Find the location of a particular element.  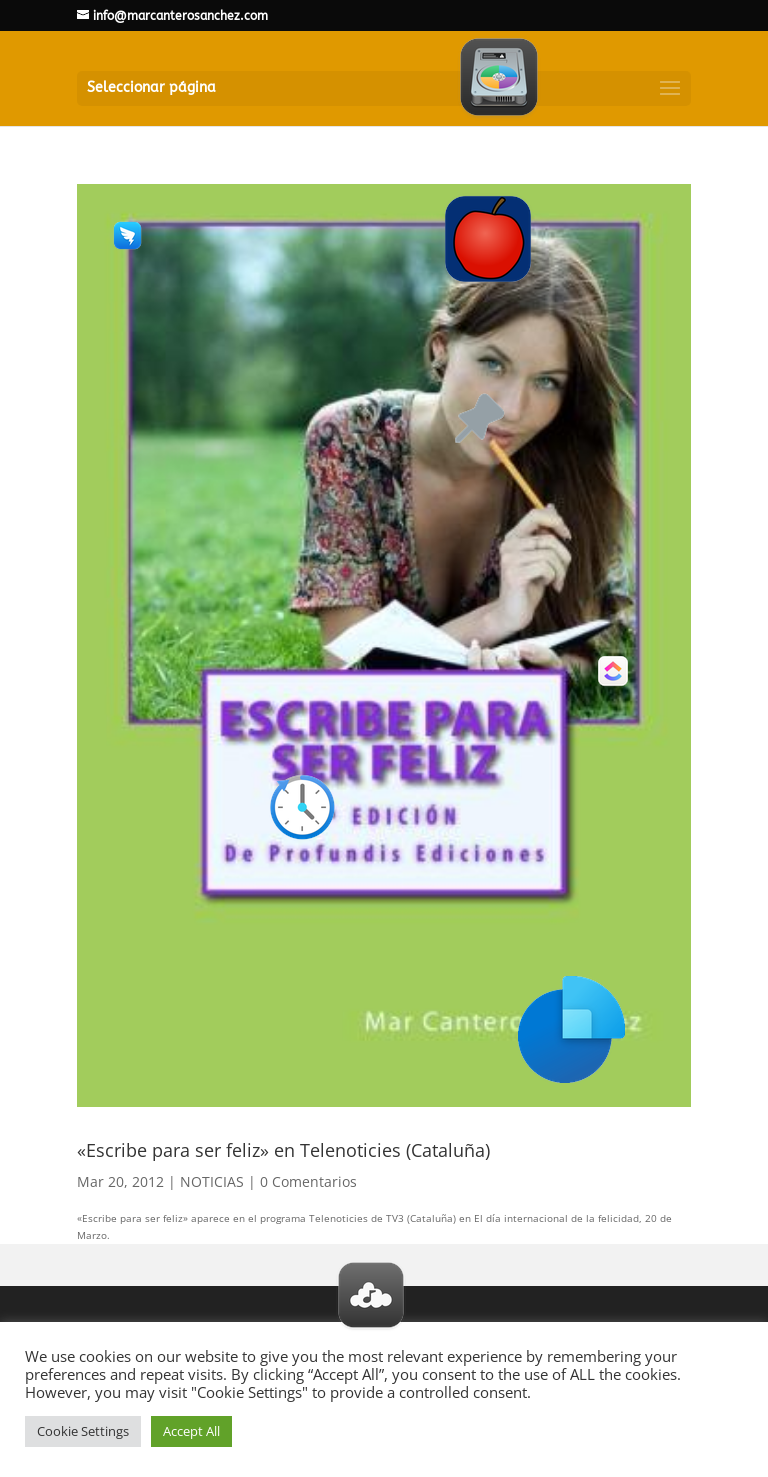

open dingtalk messaging app is located at coordinates (127, 235).